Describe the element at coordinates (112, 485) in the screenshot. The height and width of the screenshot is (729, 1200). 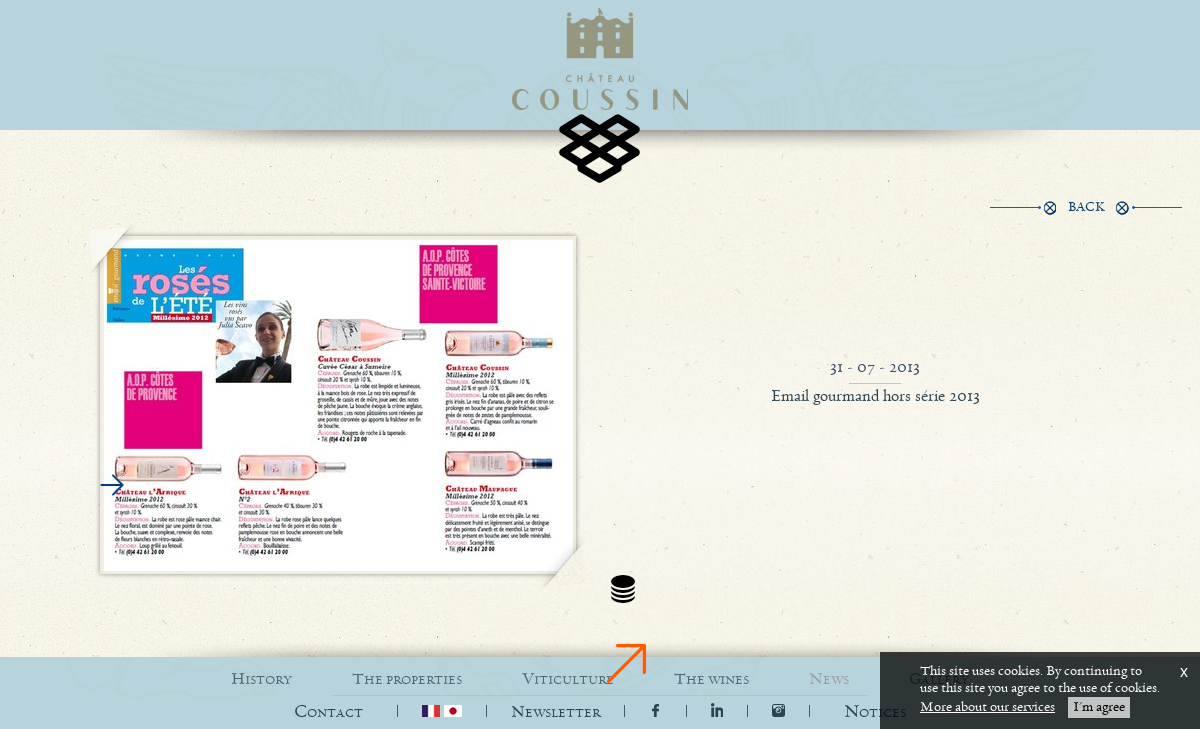
I see `navigate to the next item or page` at that location.